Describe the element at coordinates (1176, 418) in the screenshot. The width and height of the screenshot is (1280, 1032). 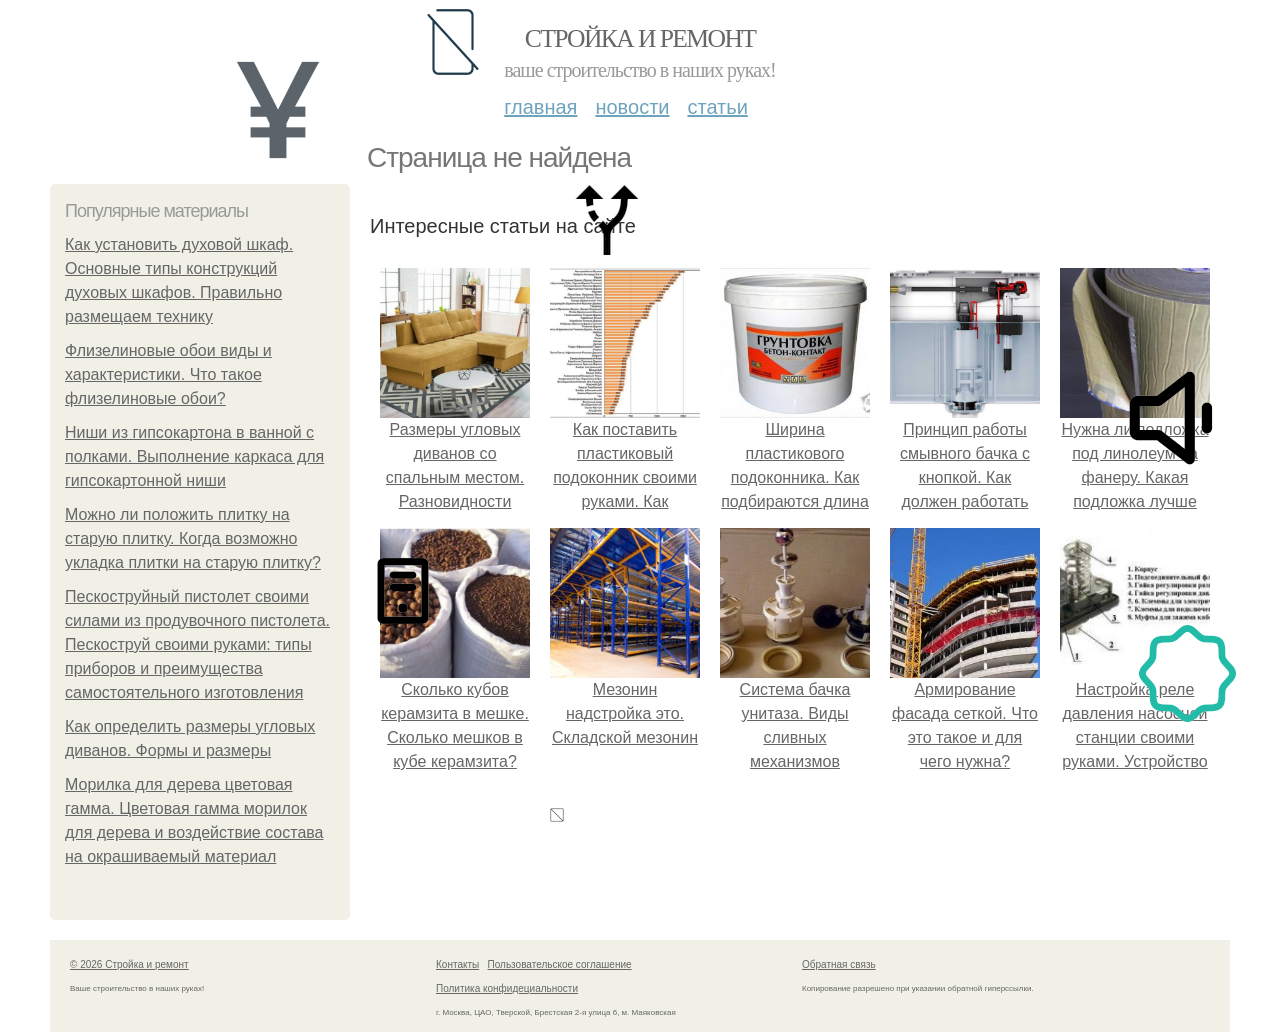
I see `volume set to low` at that location.